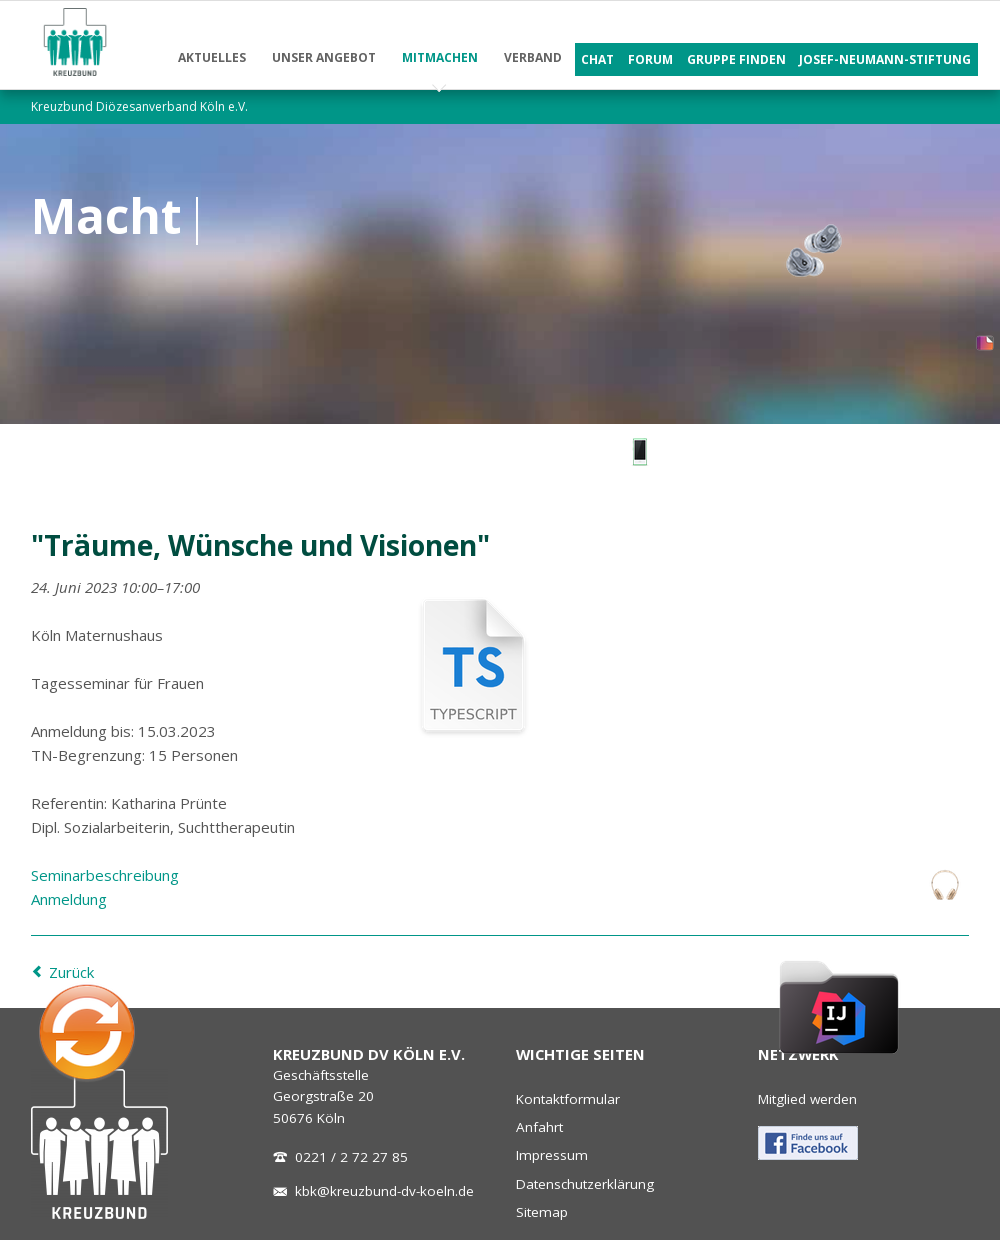  Describe the element at coordinates (87, 1032) in the screenshot. I see `sync data across devices or services` at that location.